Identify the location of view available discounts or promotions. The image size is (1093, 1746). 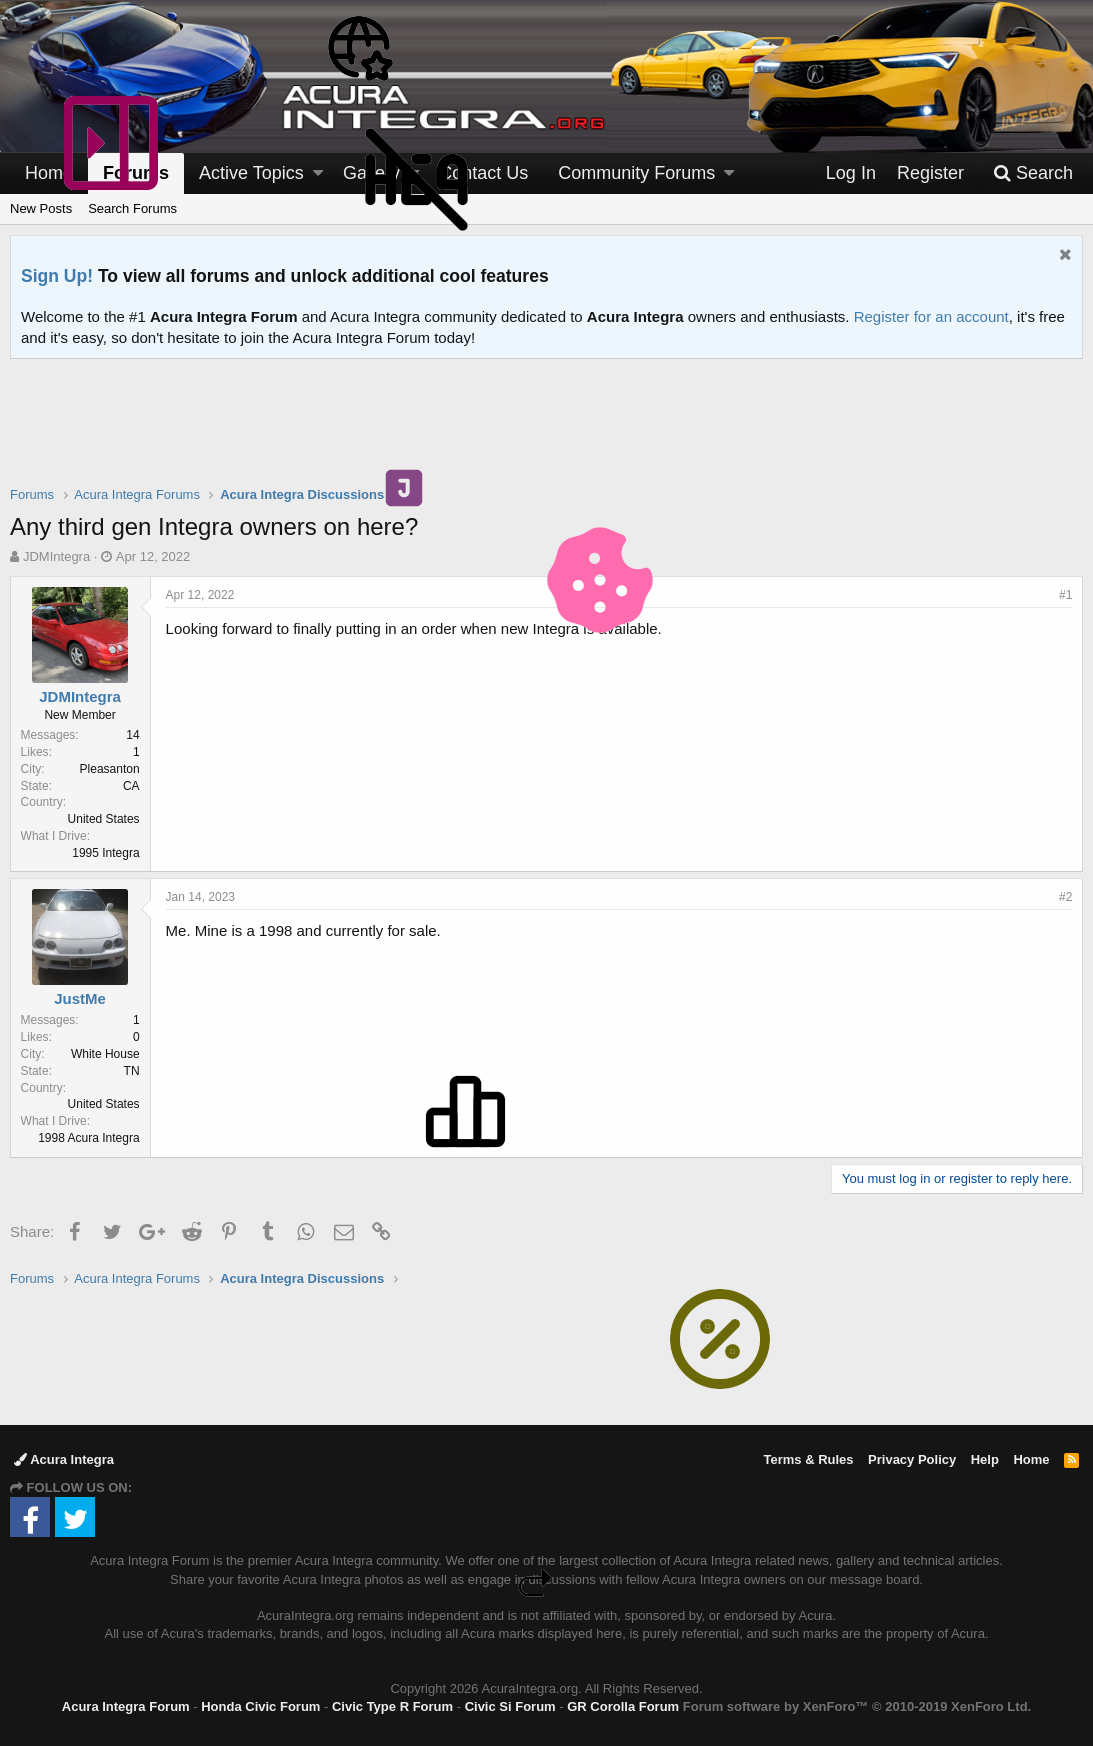
(720, 1339).